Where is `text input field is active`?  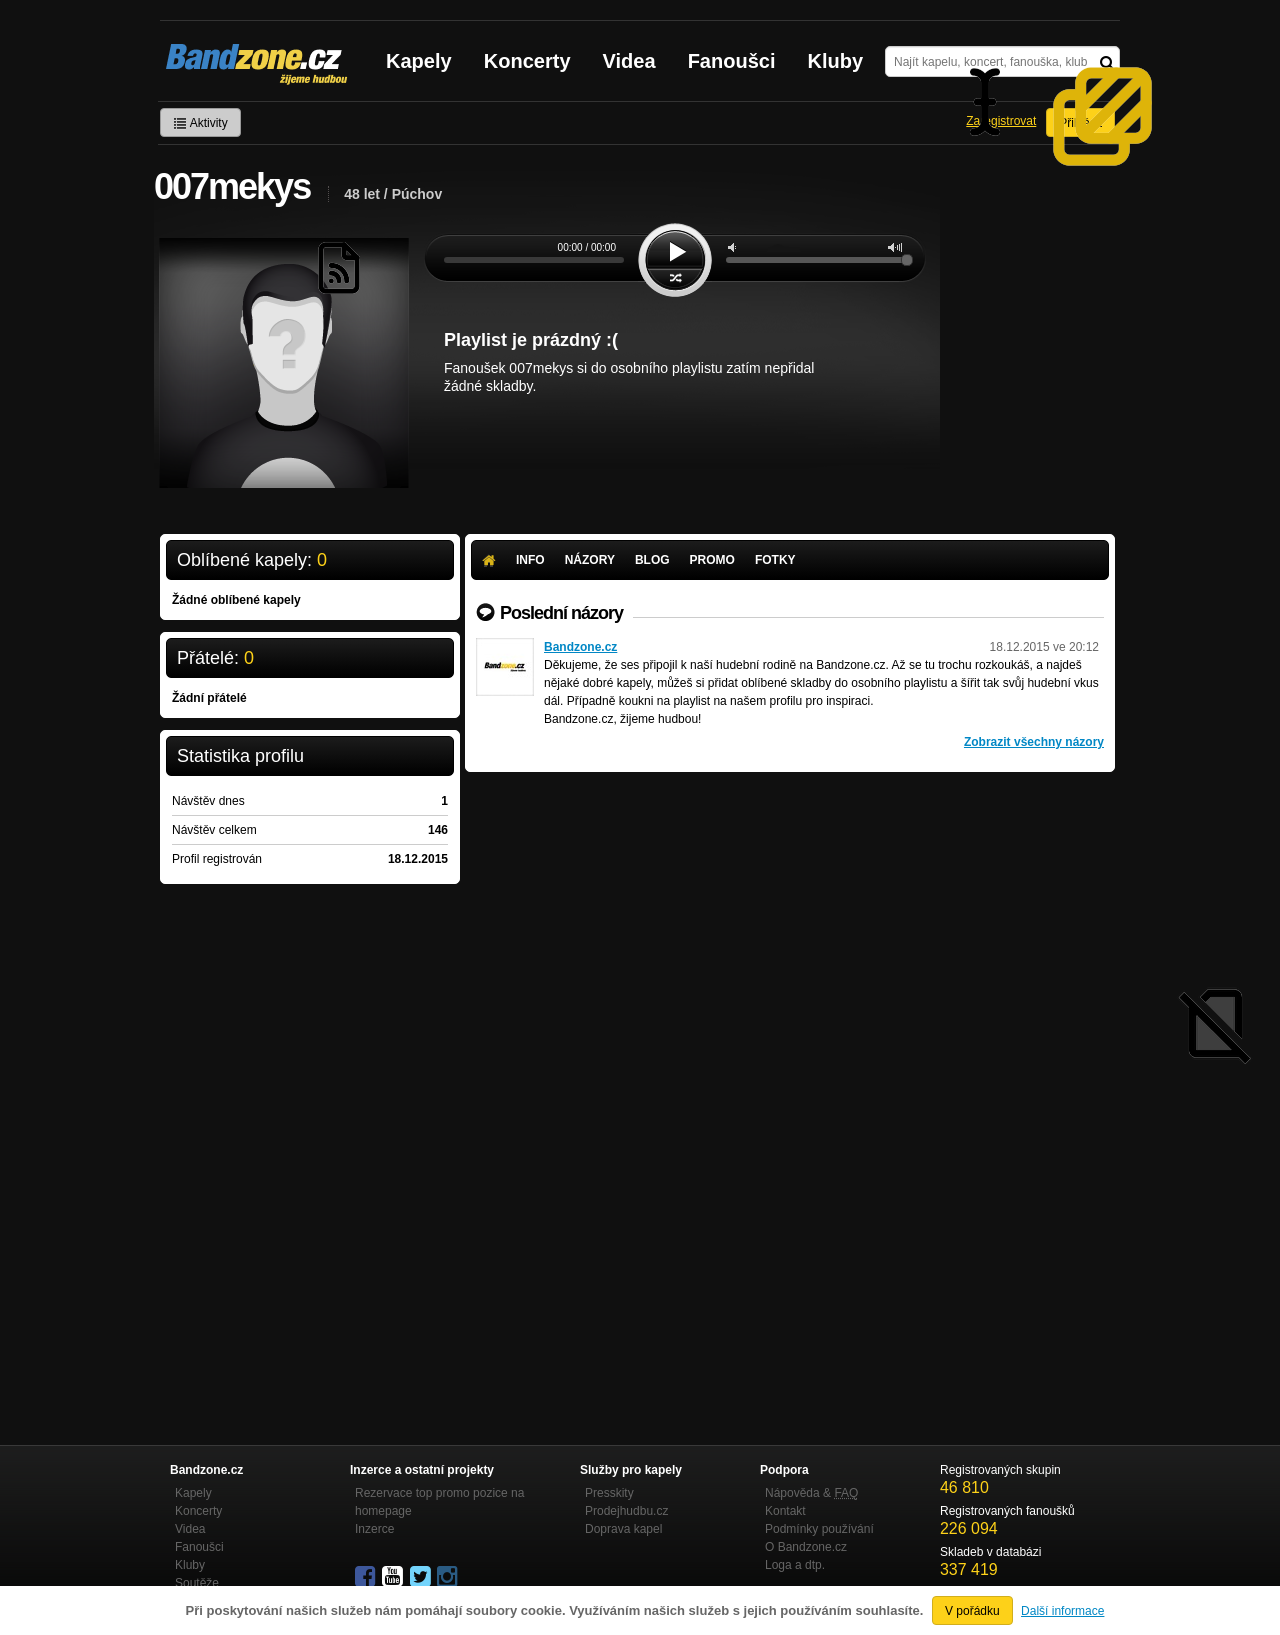 text input field is active is located at coordinates (985, 102).